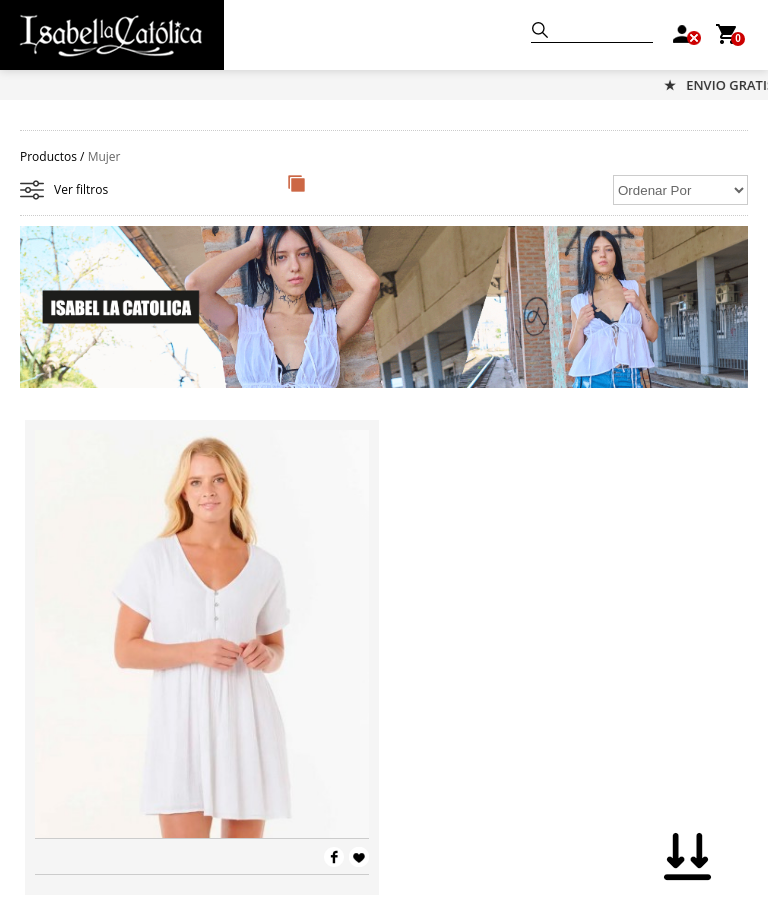  What do you see at coordinates (296, 183) in the screenshot?
I see `copy to clipboard` at bounding box center [296, 183].